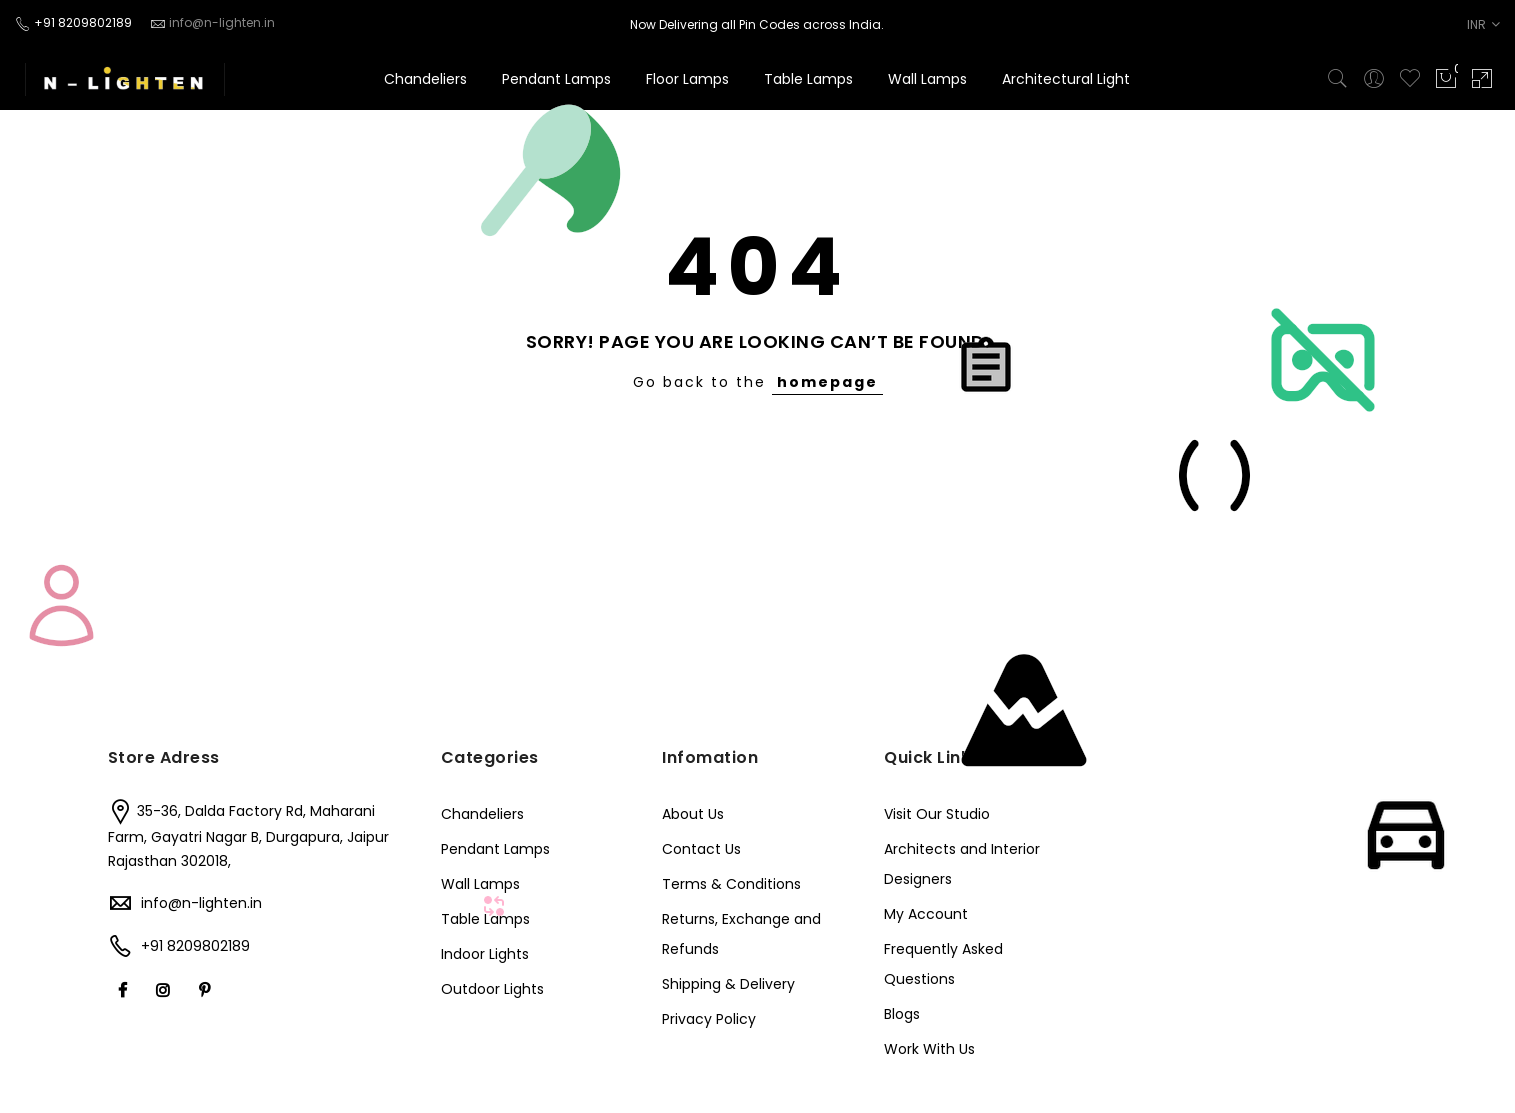 The height and width of the screenshot is (1113, 1515). Describe the element at coordinates (1406, 831) in the screenshot. I see `get driving directions` at that location.